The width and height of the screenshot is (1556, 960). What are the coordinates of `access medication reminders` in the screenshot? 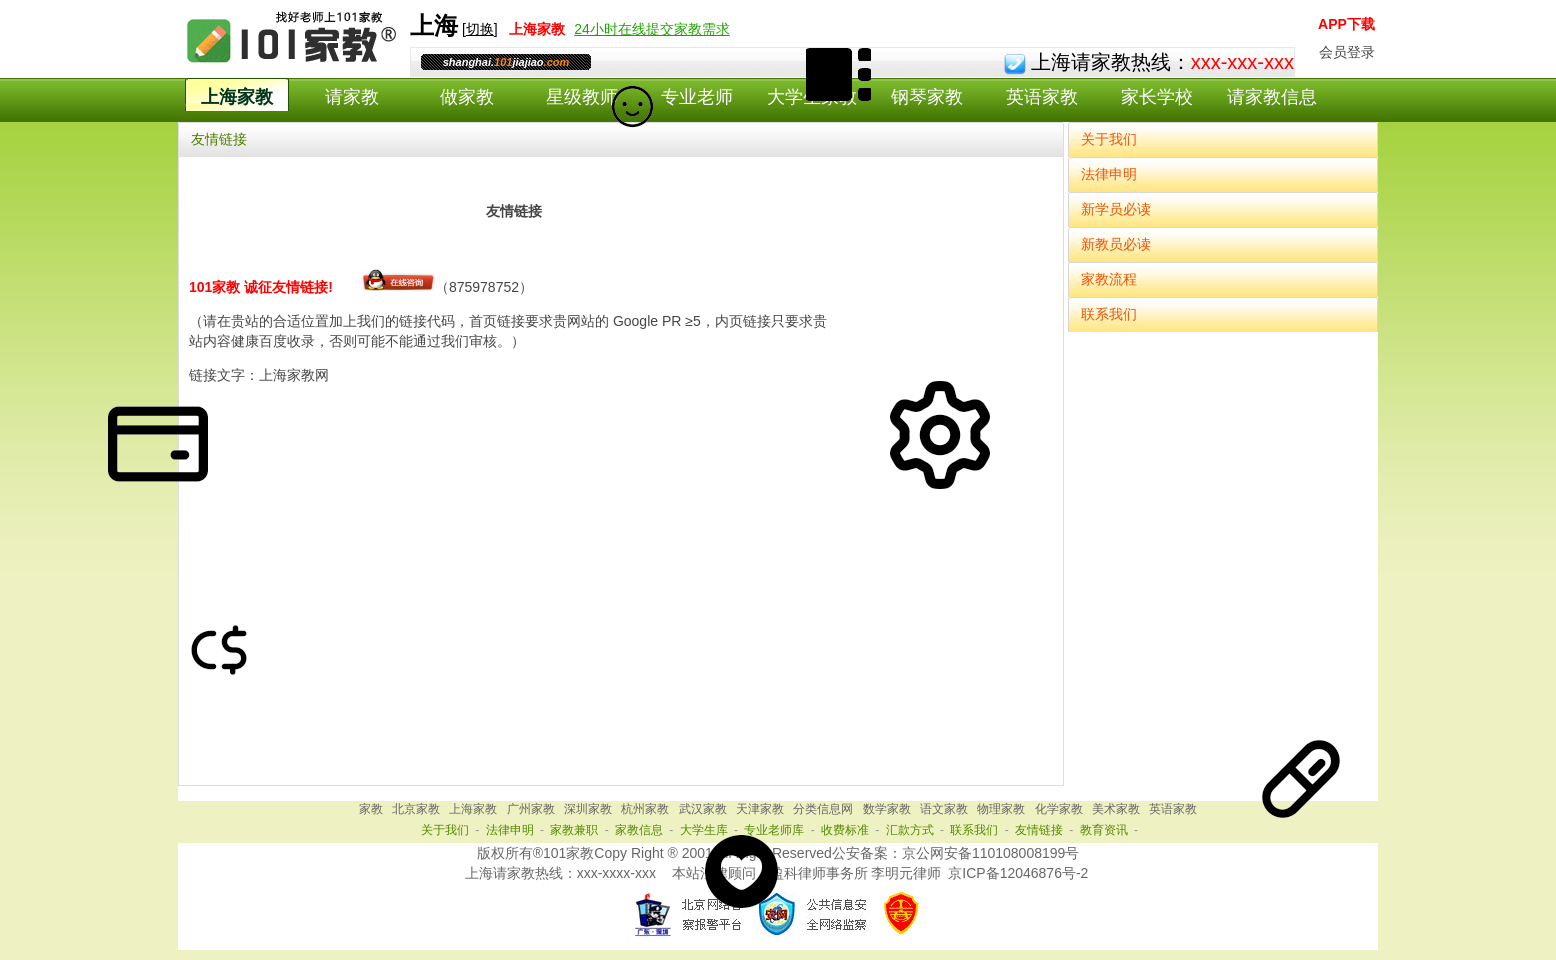 It's located at (1301, 779).